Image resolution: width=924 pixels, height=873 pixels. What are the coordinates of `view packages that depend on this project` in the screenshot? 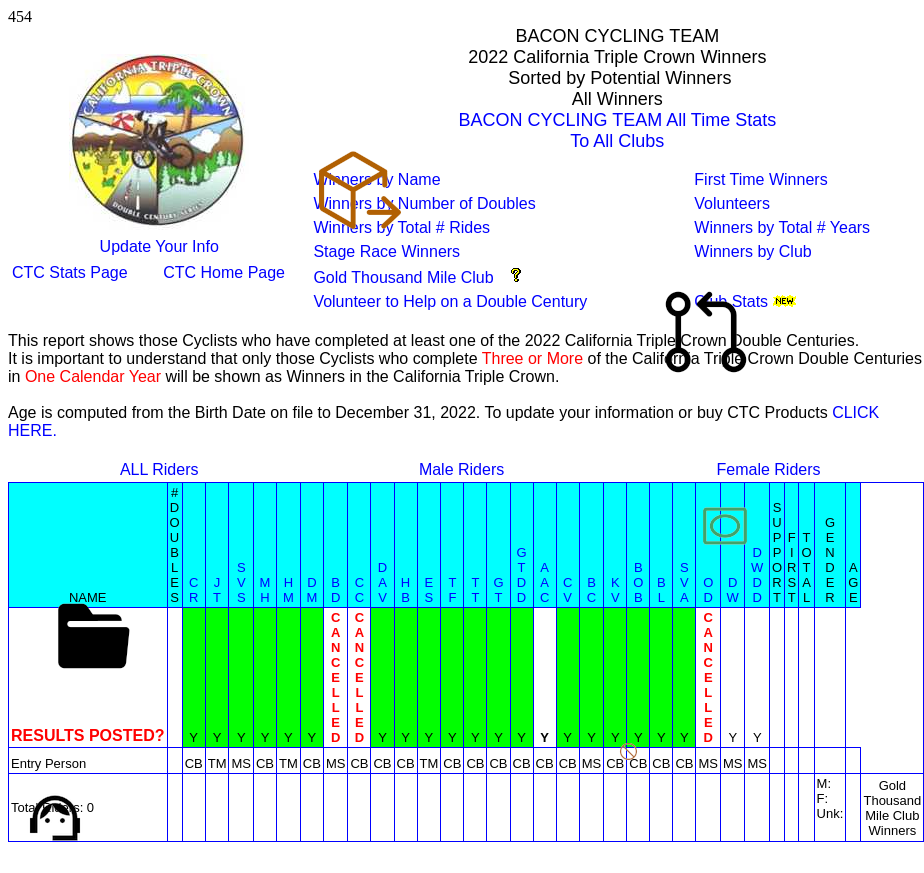 It's located at (360, 191).